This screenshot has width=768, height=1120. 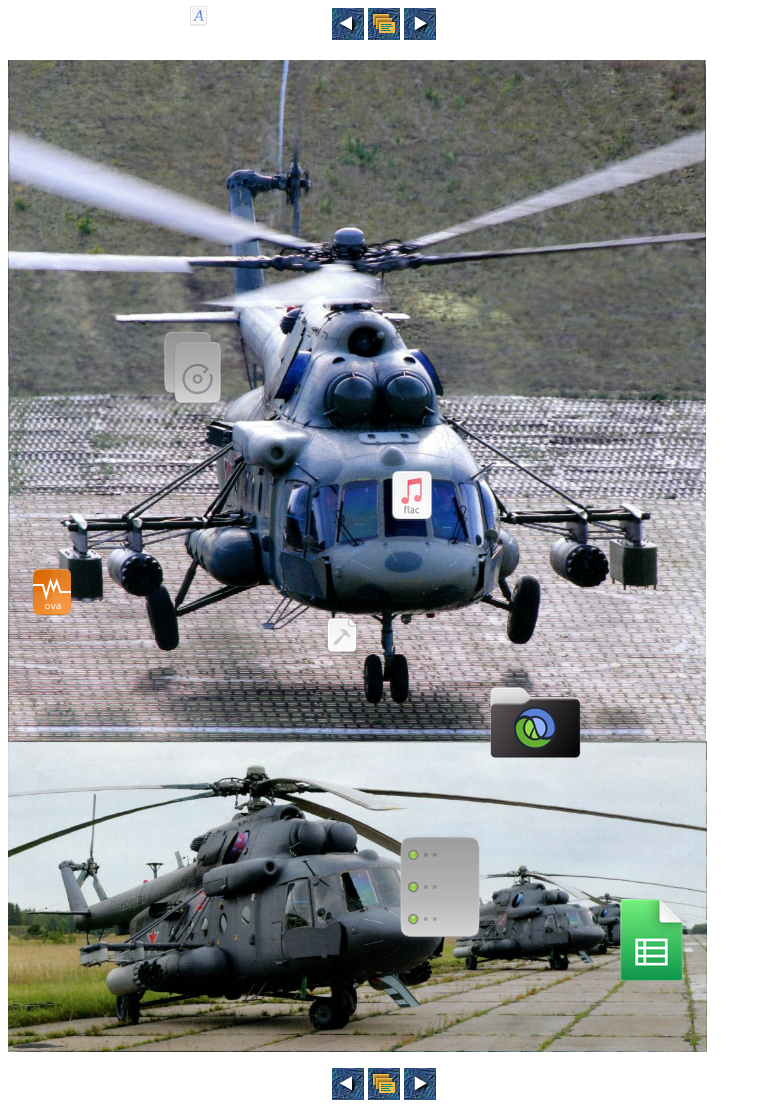 What do you see at coordinates (440, 887) in the screenshot?
I see `access network server settings` at bounding box center [440, 887].